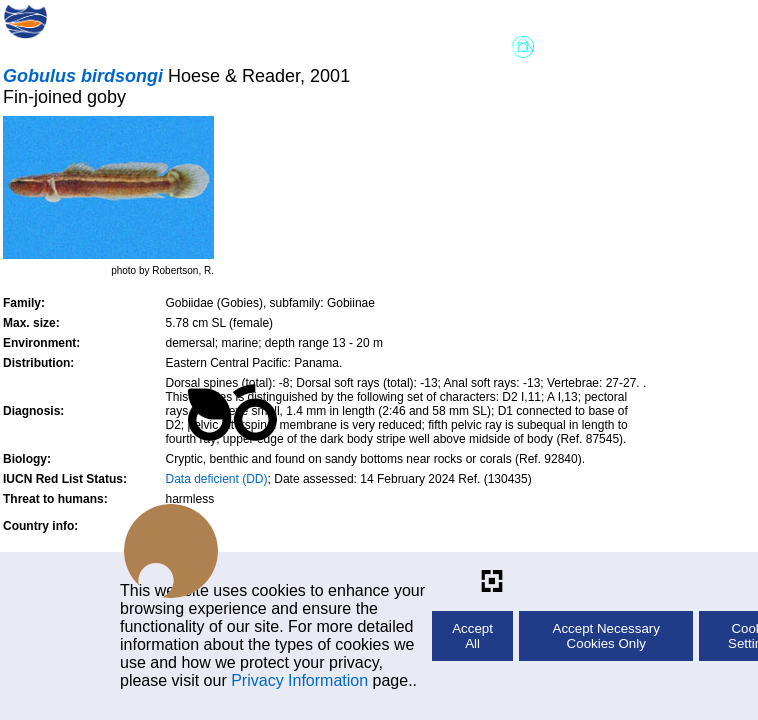 This screenshot has height=720, width=758. Describe the element at coordinates (232, 412) in the screenshot. I see `open the nextbike bike-sharing app` at that location.